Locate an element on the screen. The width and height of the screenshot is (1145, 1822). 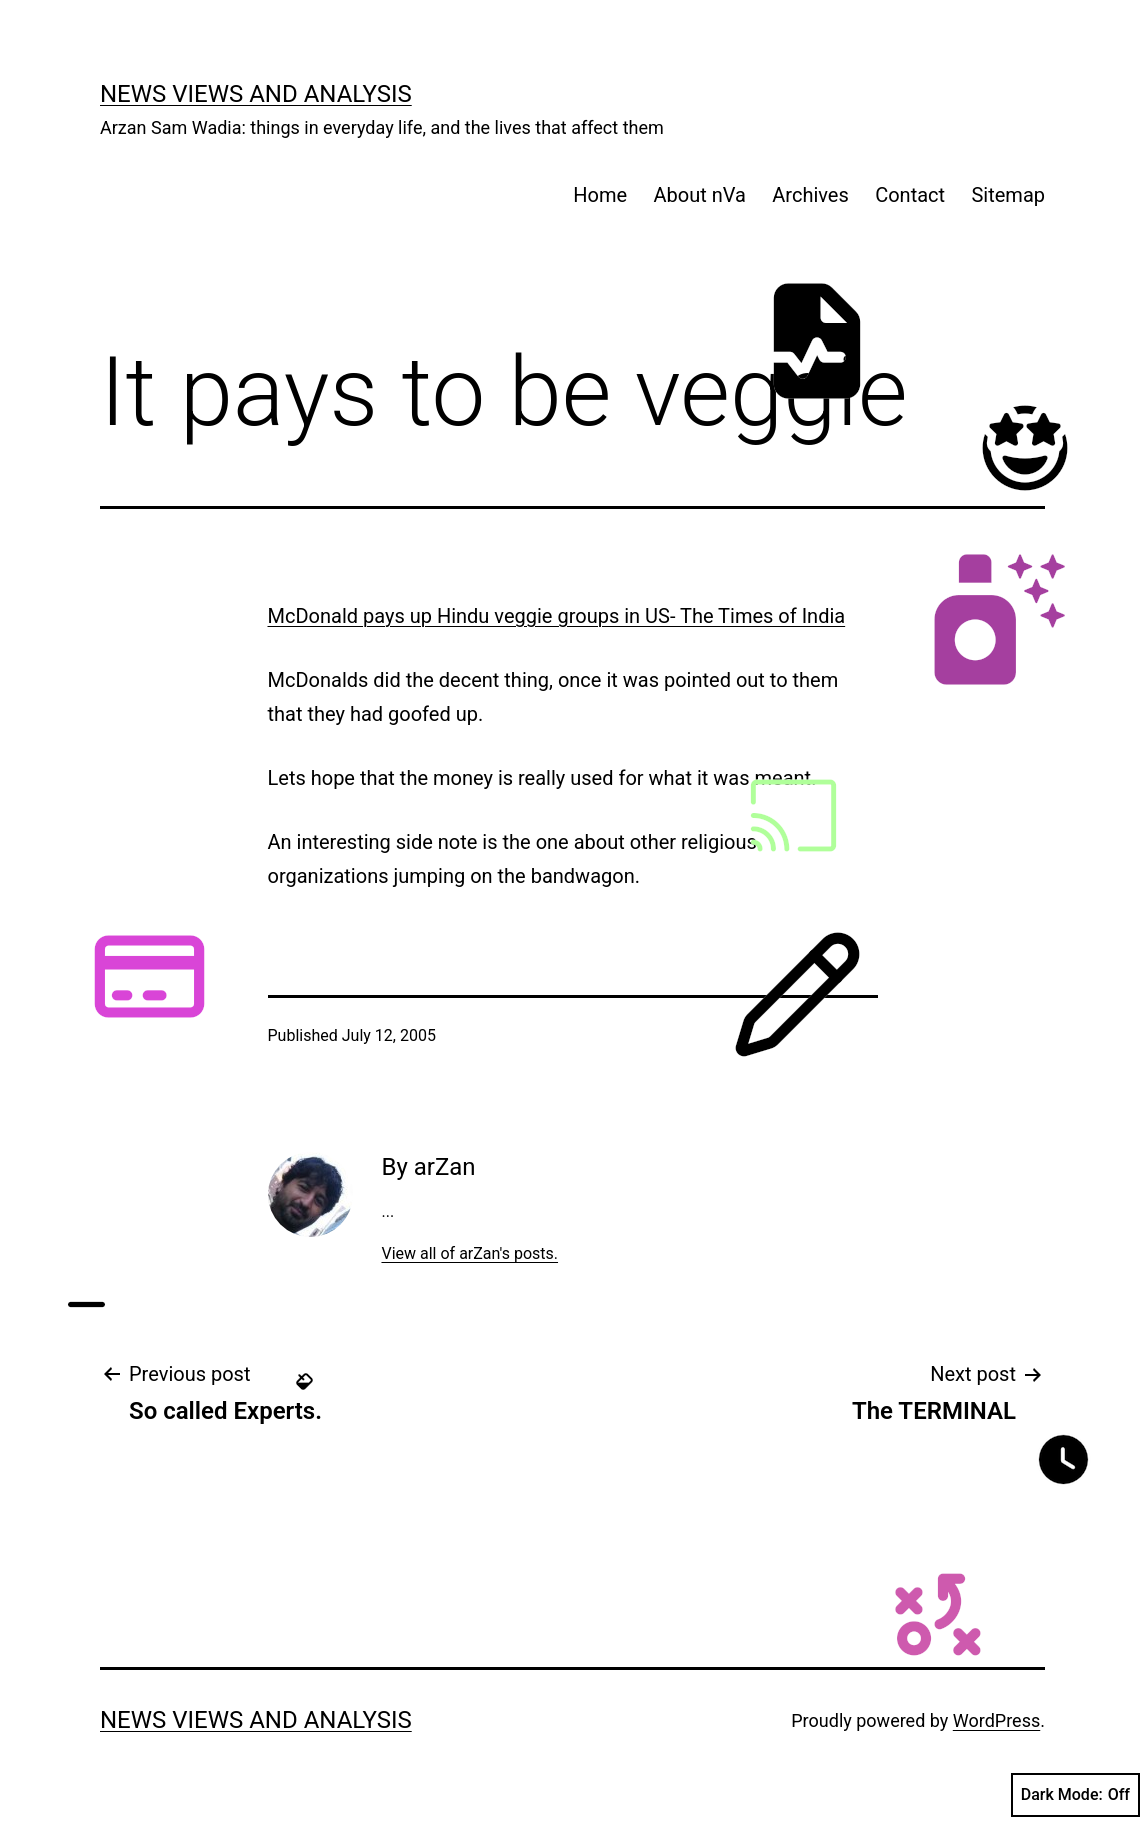
view audio or sound file is located at coordinates (817, 341).